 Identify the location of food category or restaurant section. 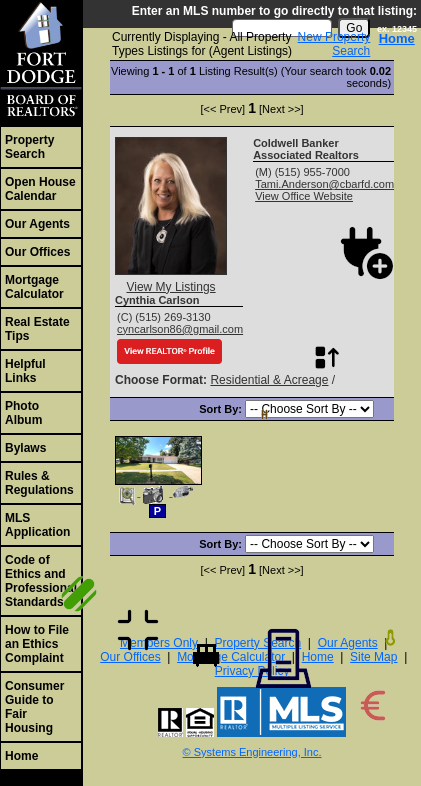
(79, 594).